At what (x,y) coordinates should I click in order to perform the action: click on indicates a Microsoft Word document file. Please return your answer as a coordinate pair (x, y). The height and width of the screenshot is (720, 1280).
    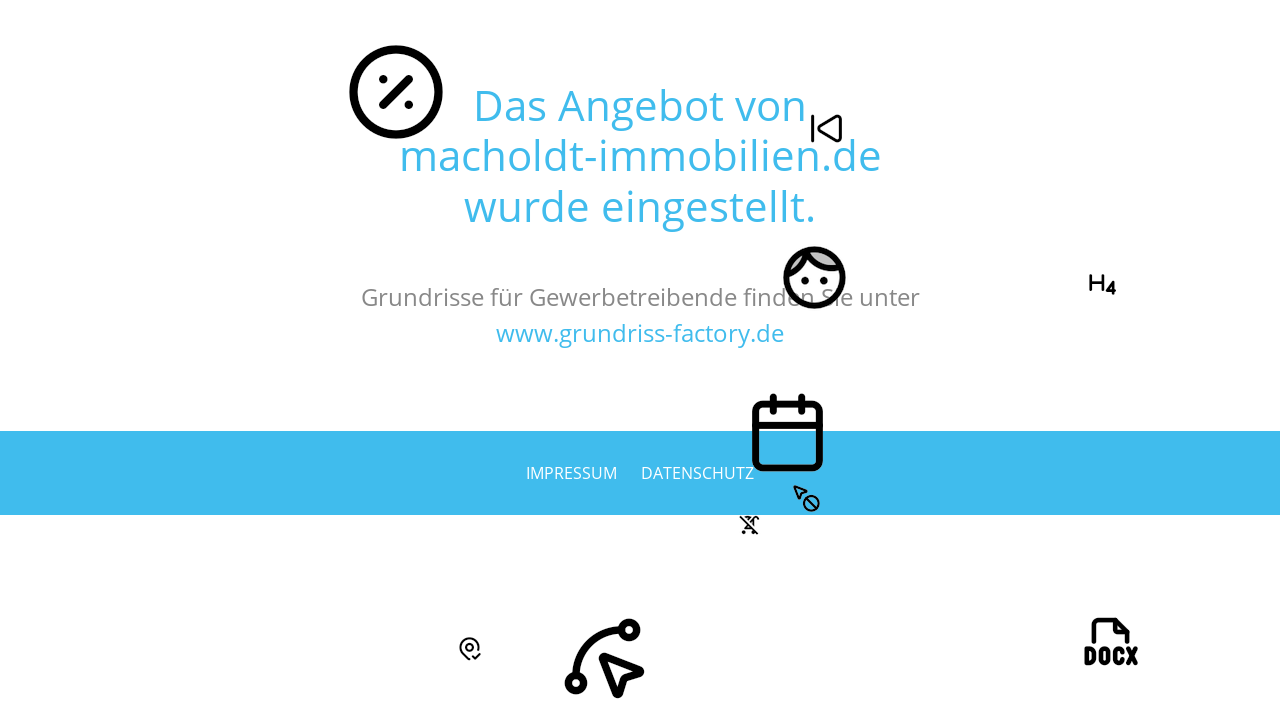
    Looking at the image, I should click on (1110, 641).